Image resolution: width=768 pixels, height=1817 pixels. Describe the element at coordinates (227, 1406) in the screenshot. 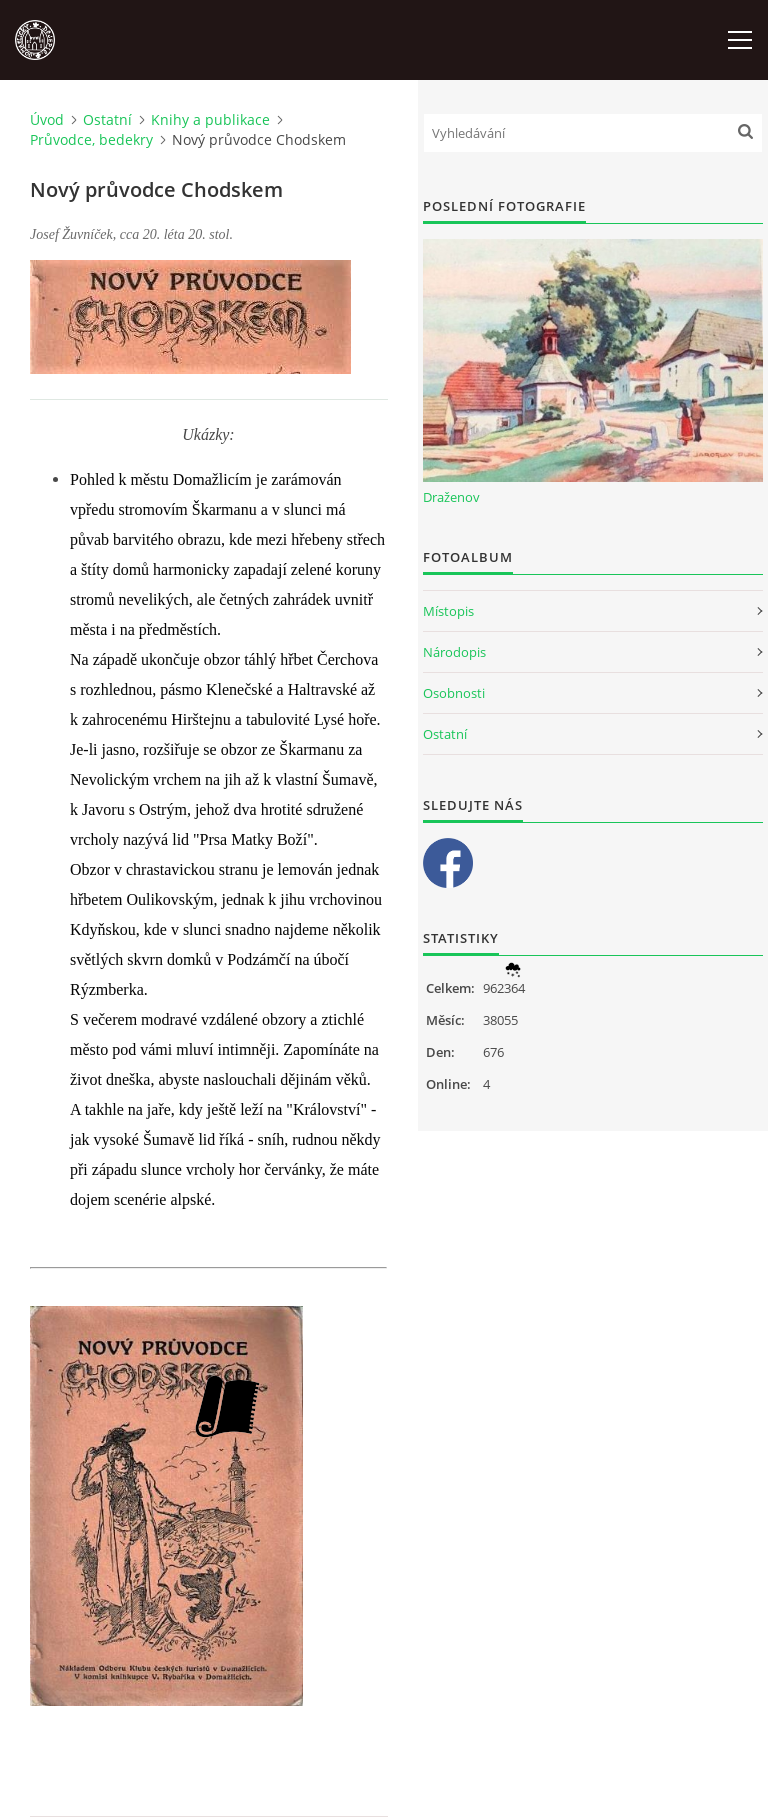

I see `view fabric or textile inventory` at that location.